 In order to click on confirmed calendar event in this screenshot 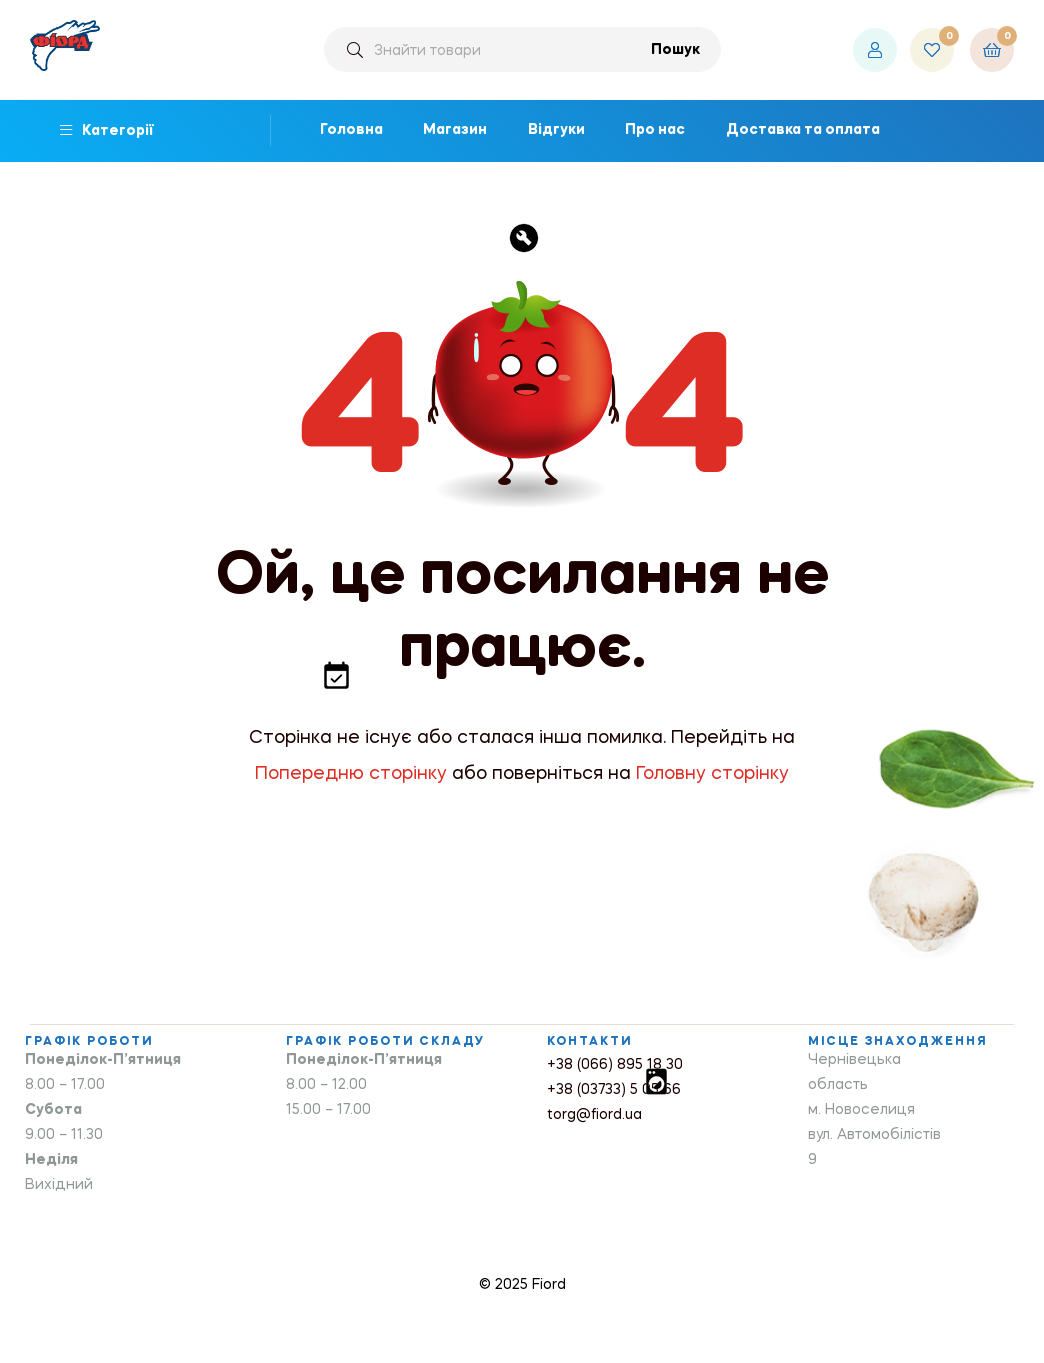, I will do `click(336, 676)`.